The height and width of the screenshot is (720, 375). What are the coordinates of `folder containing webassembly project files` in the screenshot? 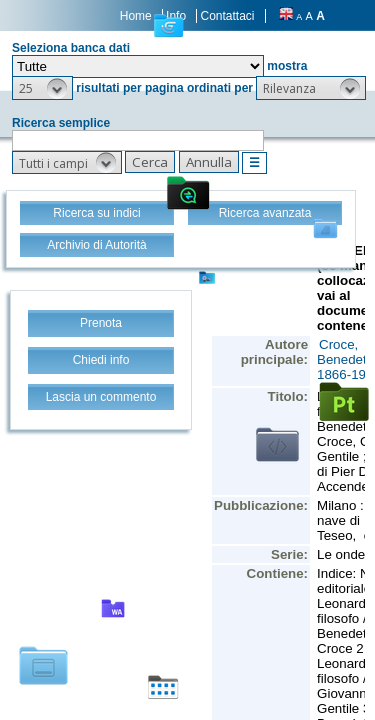 It's located at (113, 609).